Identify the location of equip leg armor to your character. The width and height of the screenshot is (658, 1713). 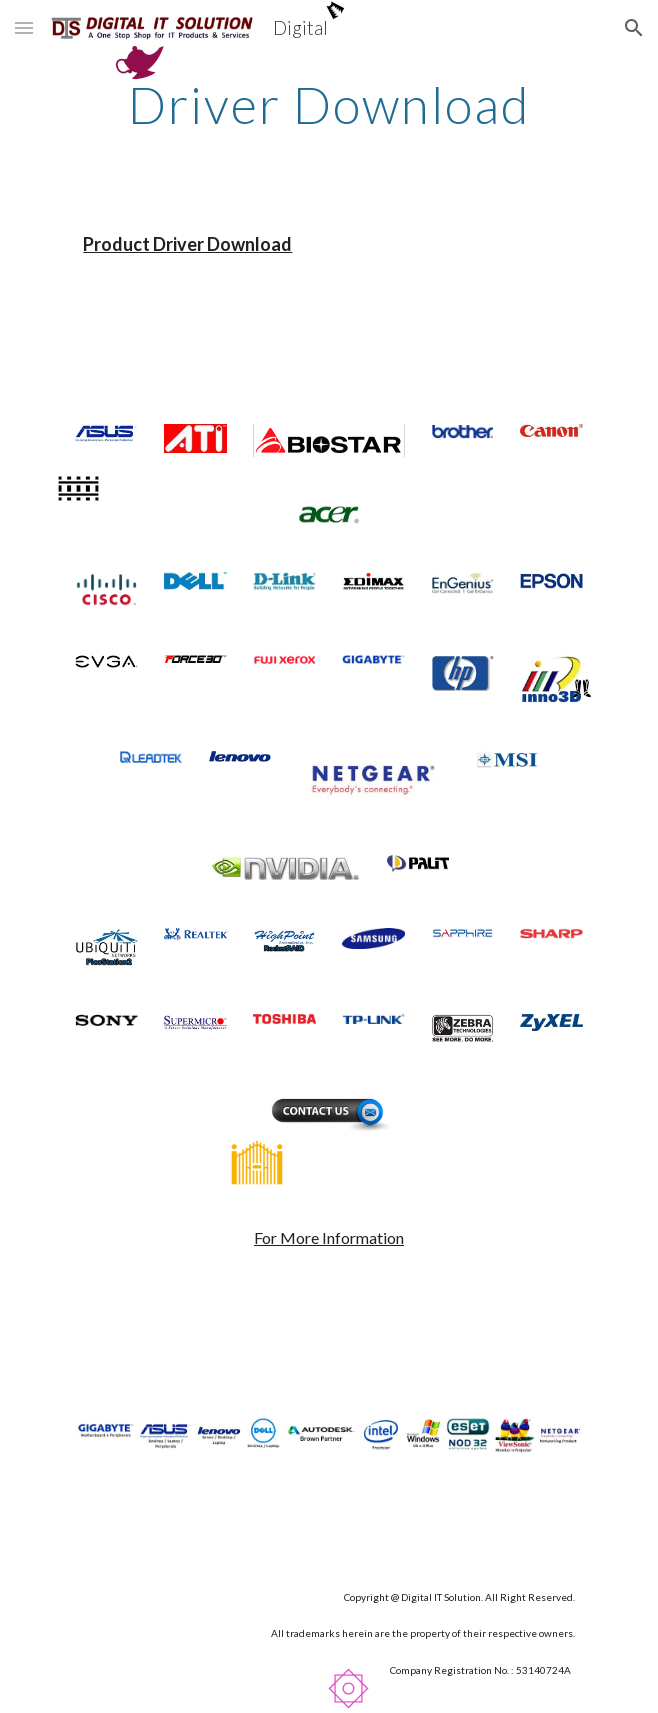
(582, 688).